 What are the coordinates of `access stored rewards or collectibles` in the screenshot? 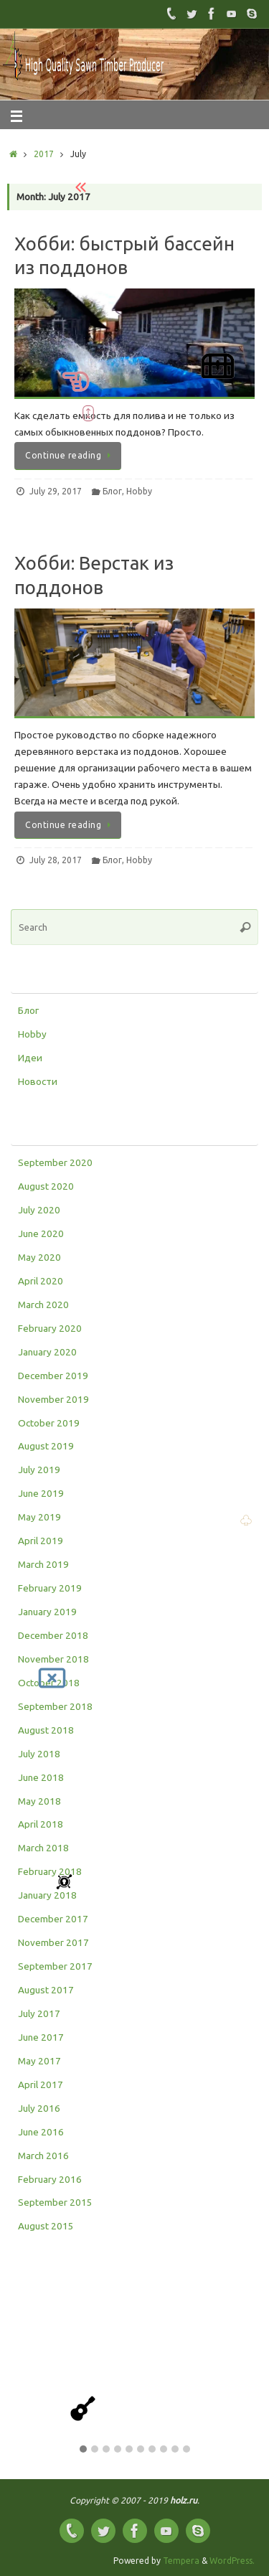 It's located at (217, 366).